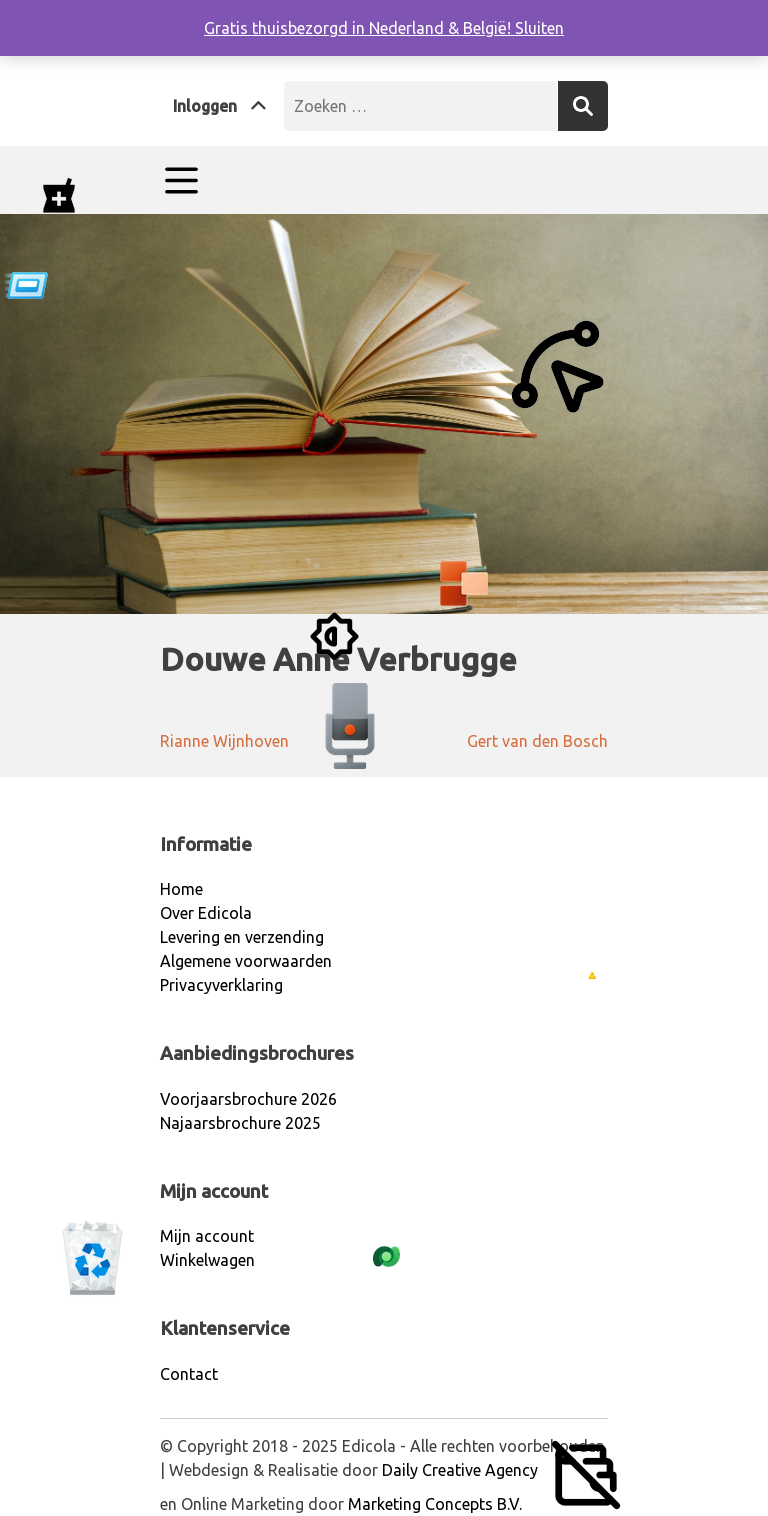 The image size is (768, 1516). What do you see at coordinates (350, 726) in the screenshot?
I see `open voice recorder app` at bounding box center [350, 726].